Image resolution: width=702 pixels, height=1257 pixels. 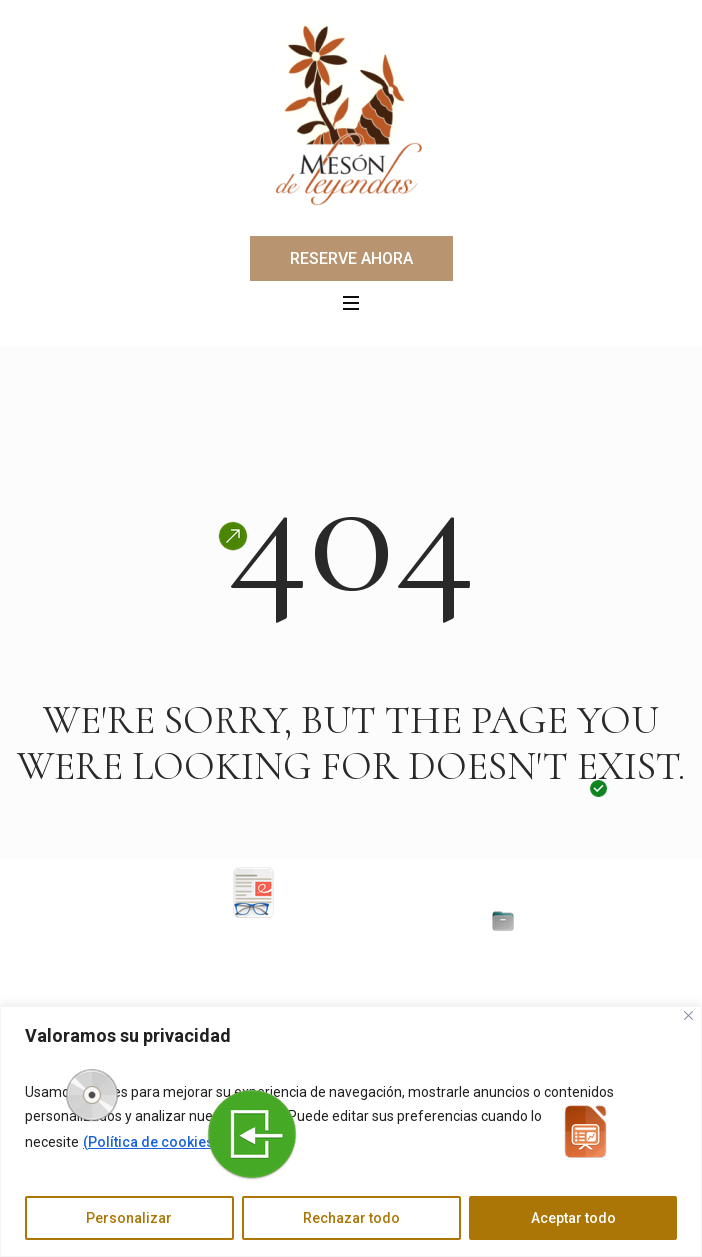 What do you see at coordinates (503, 921) in the screenshot?
I see `open the file manager application` at bounding box center [503, 921].